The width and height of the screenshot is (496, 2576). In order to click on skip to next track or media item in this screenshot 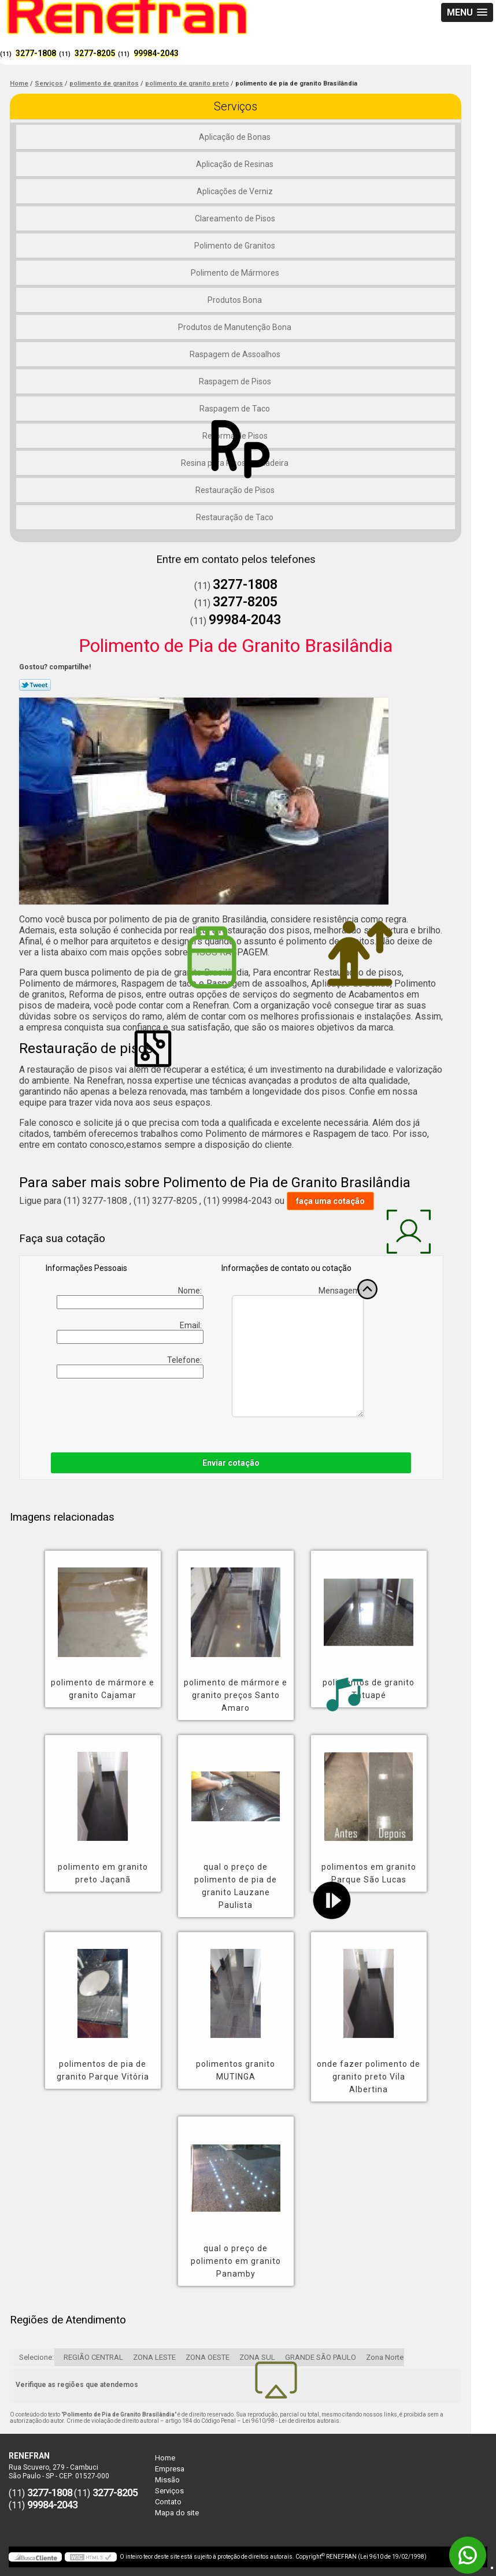, I will do `click(332, 1900)`.